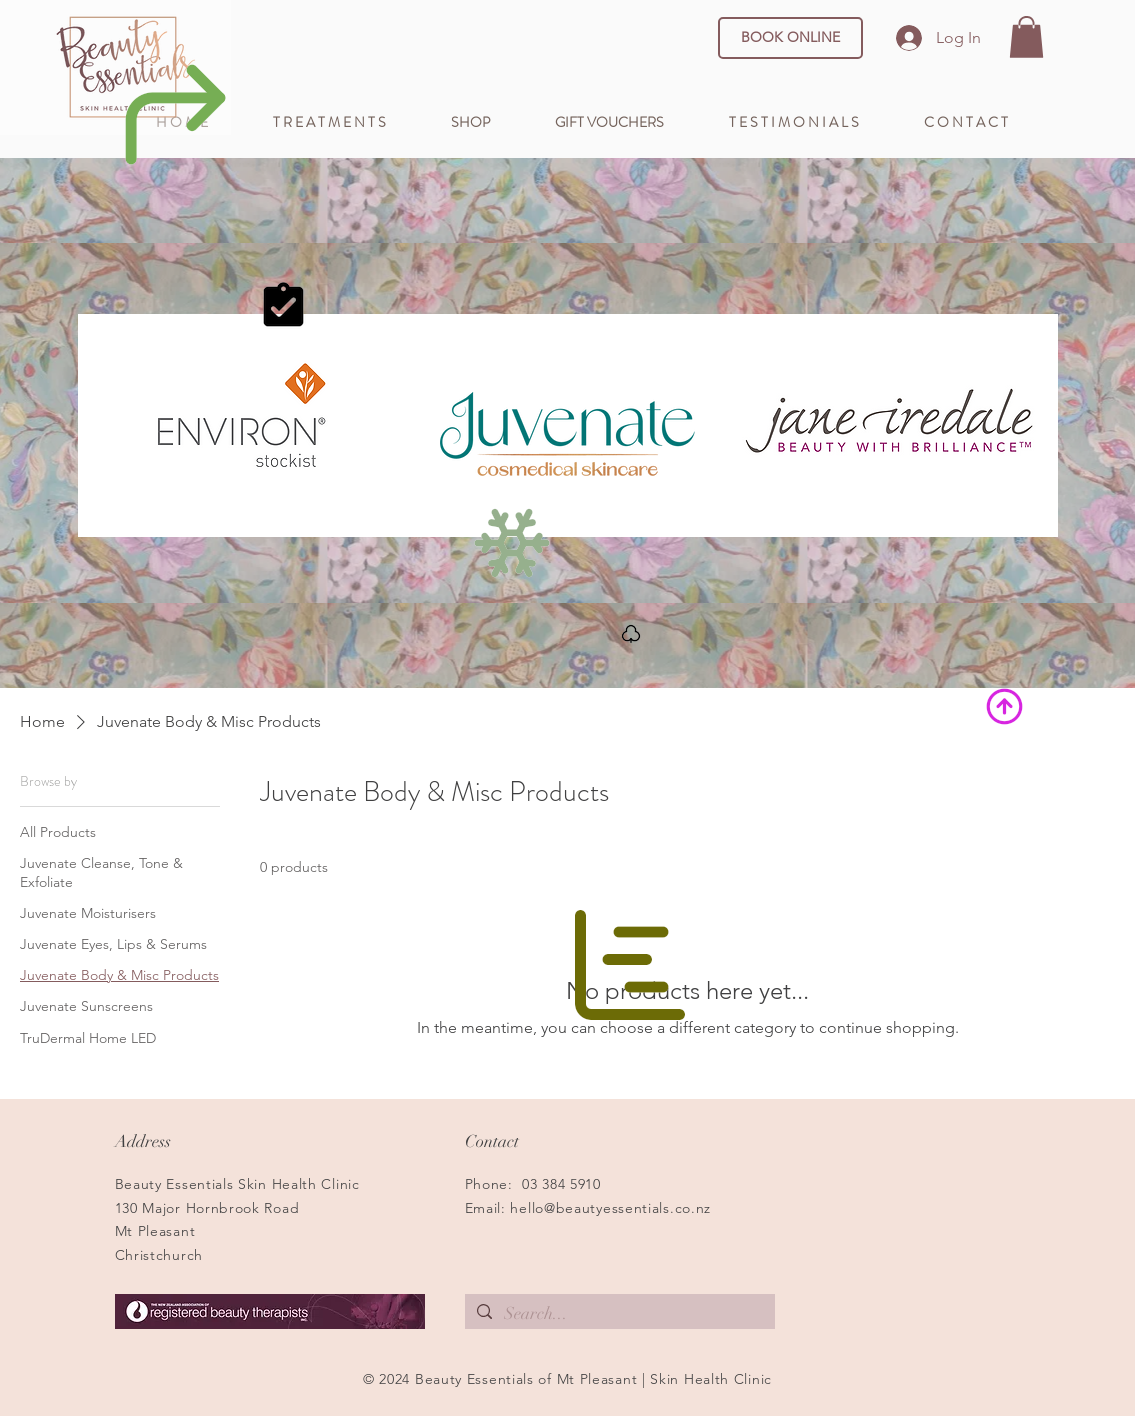 The image size is (1135, 1416). What do you see at coordinates (630, 965) in the screenshot?
I see `view project timeline or schedule` at bounding box center [630, 965].